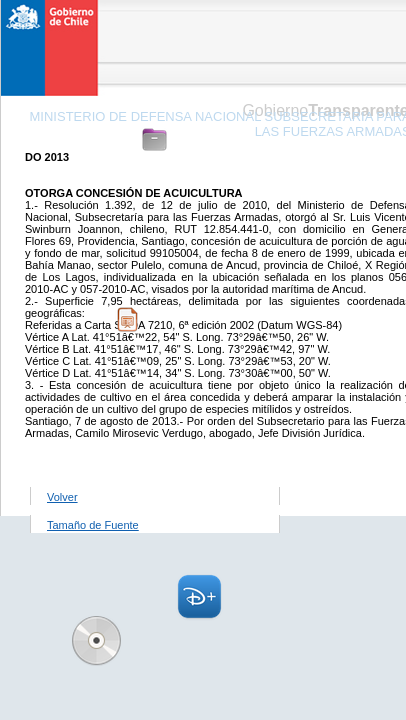 The height and width of the screenshot is (720, 406). What do you see at coordinates (154, 139) in the screenshot?
I see `open the file manager application` at bounding box center [154, 139].